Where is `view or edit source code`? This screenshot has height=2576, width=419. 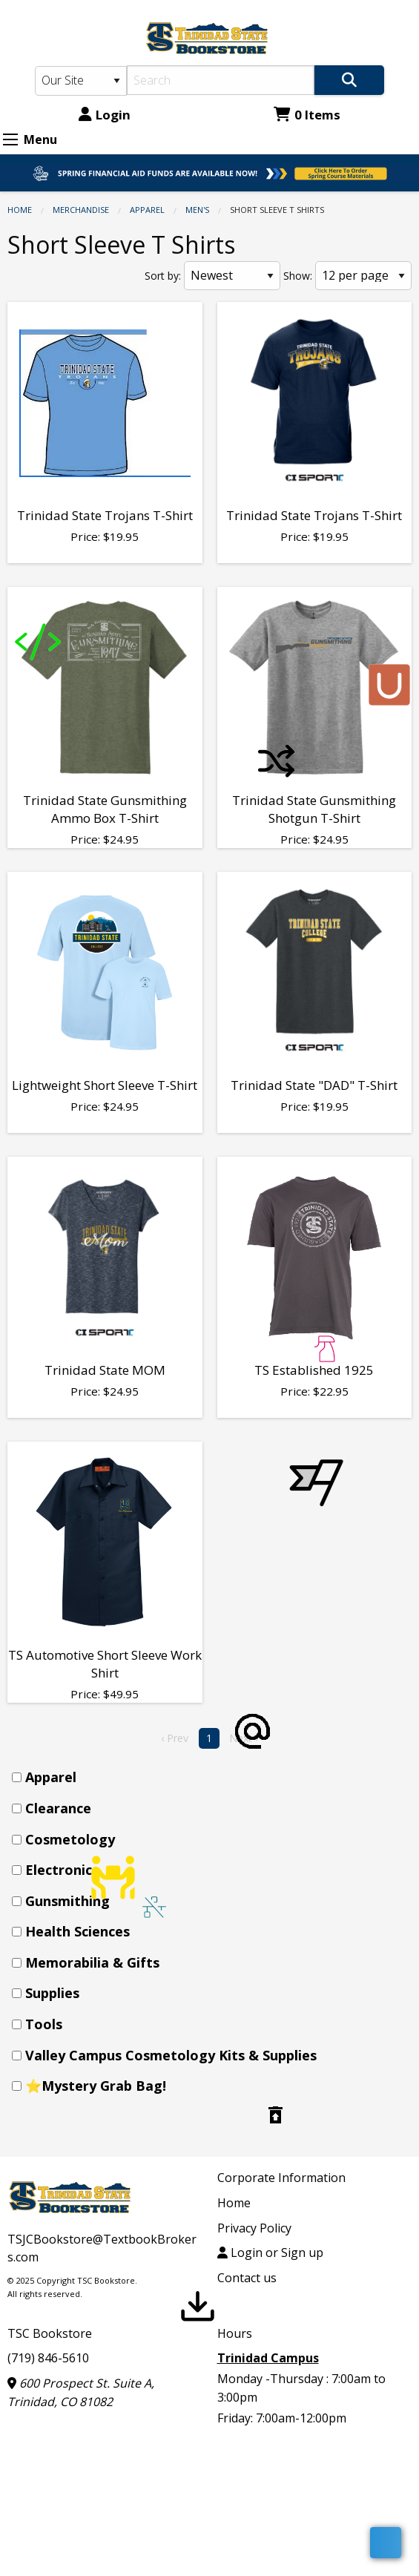
view or edit source code is located at coordinates (38, 642).